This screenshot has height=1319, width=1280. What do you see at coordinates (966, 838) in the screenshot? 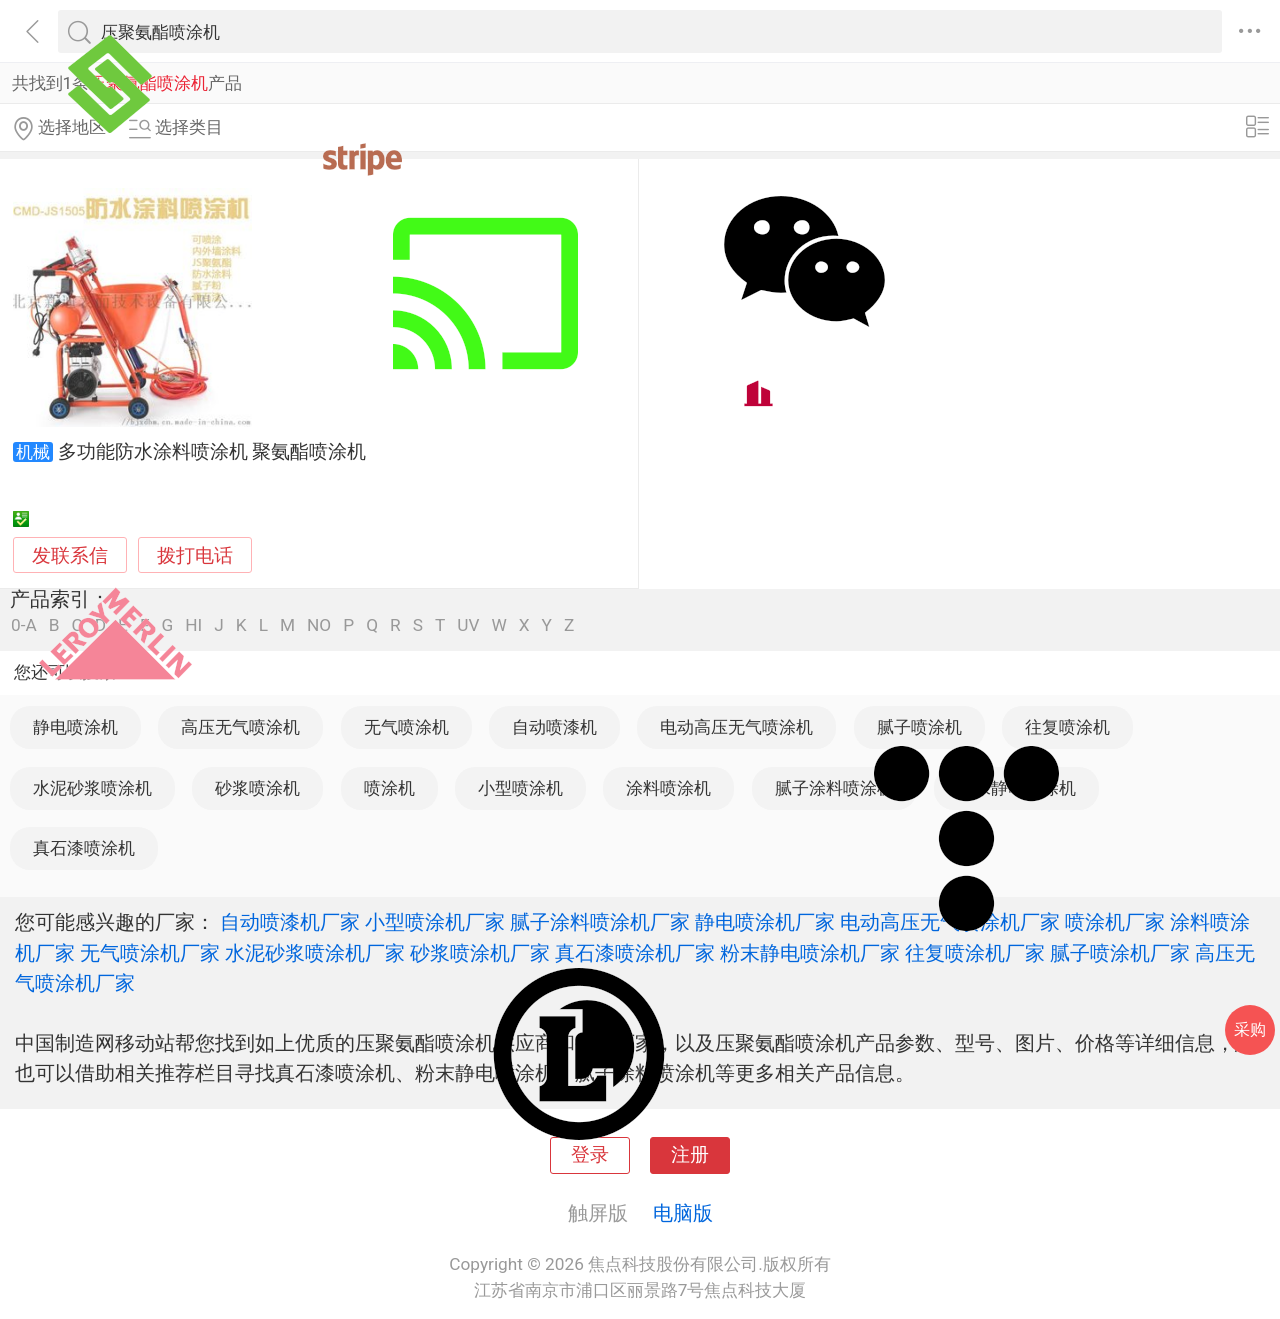
I see `telefonica brand logo` at bounding box center [966, 838].